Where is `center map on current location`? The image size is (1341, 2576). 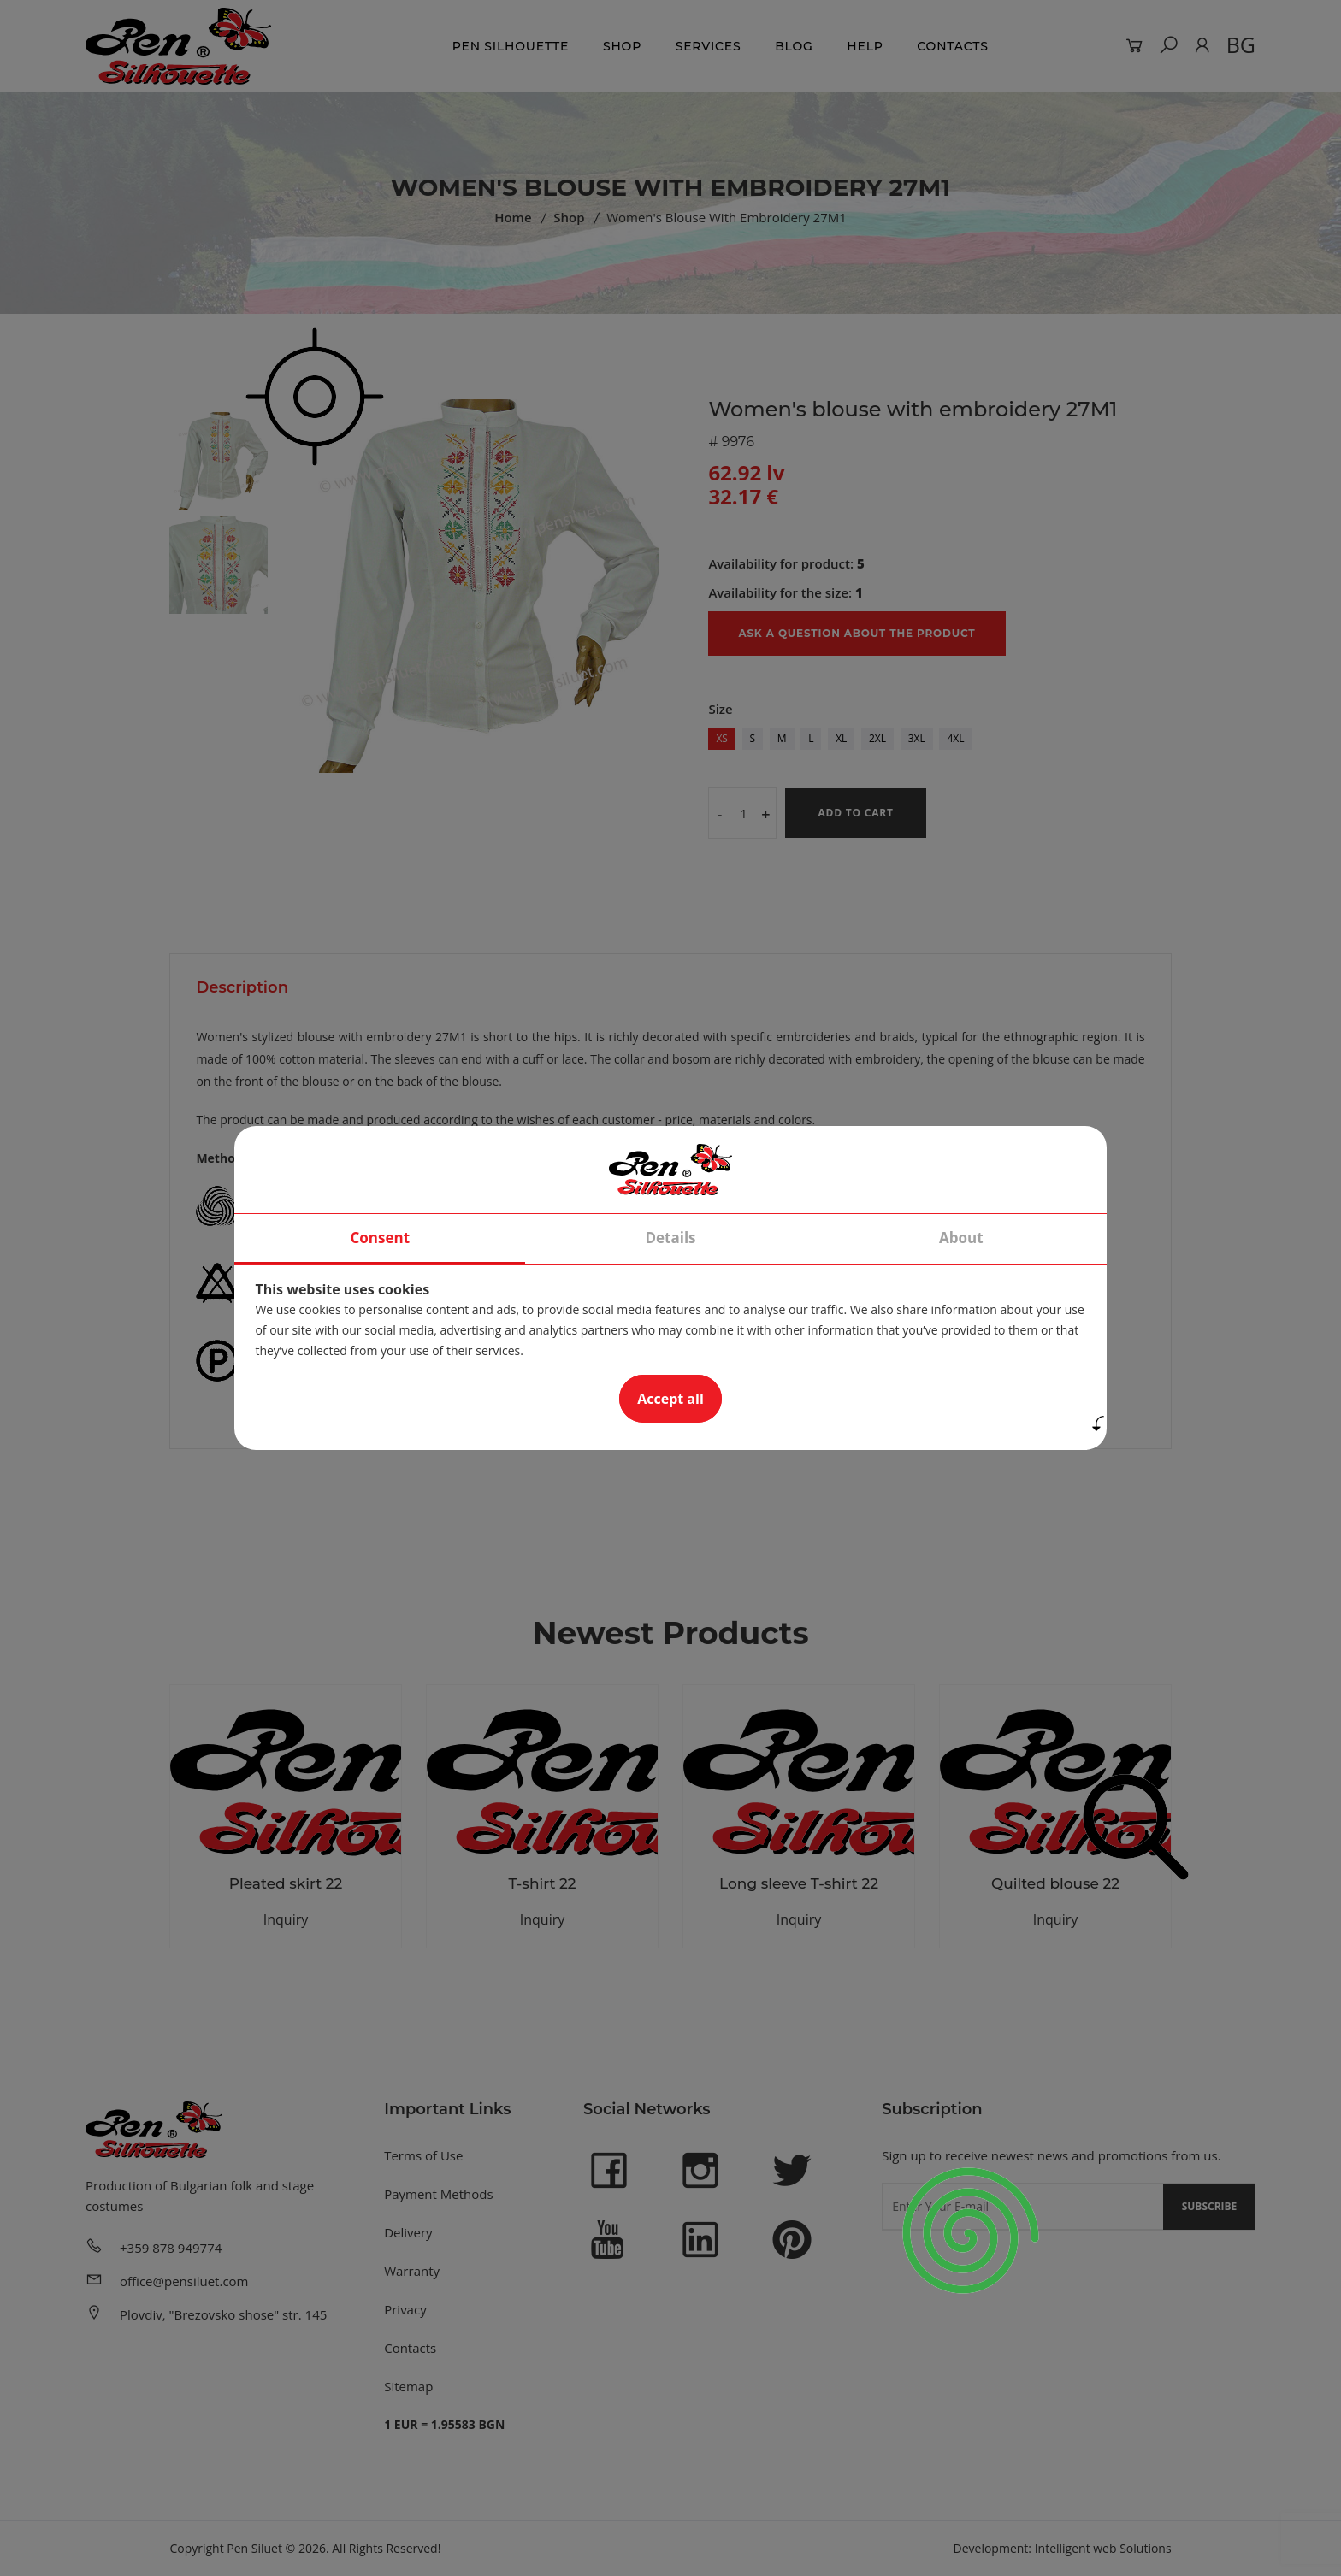
center map on current location is located at coordinates (315, 397).